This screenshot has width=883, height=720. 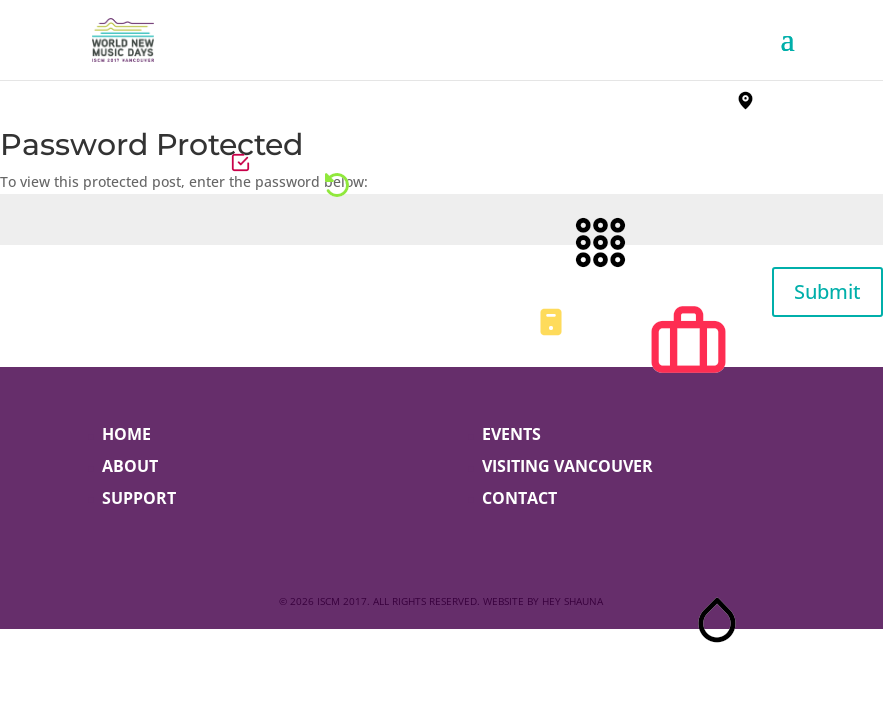 What do you see at coordinates (717, 620) in the screenshot?
I see `adjust water or hydration settings` at bounding box center [717, 620].